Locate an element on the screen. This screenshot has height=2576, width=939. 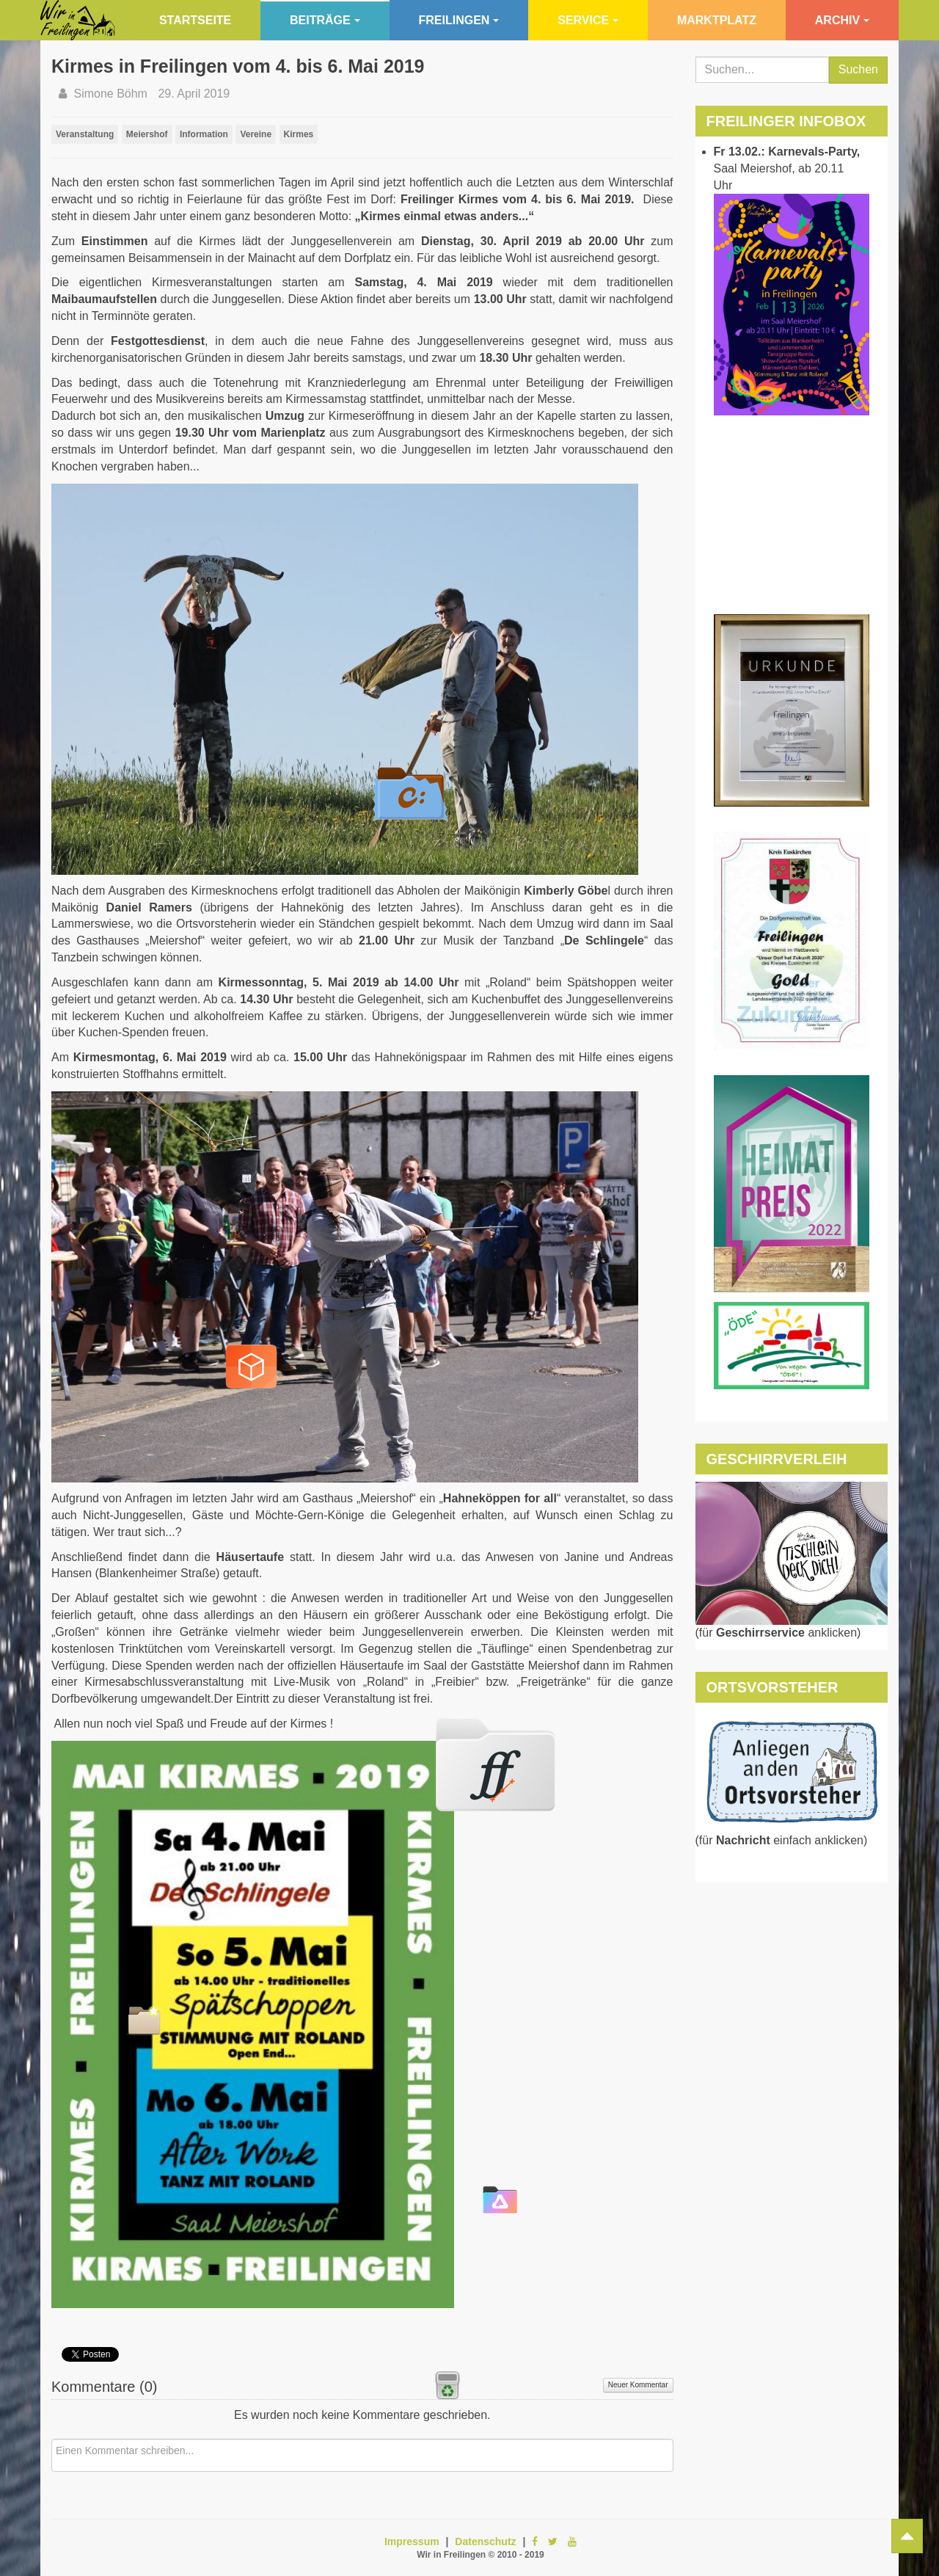
open fontforge project files folder is located at coordinates (494, 1767).